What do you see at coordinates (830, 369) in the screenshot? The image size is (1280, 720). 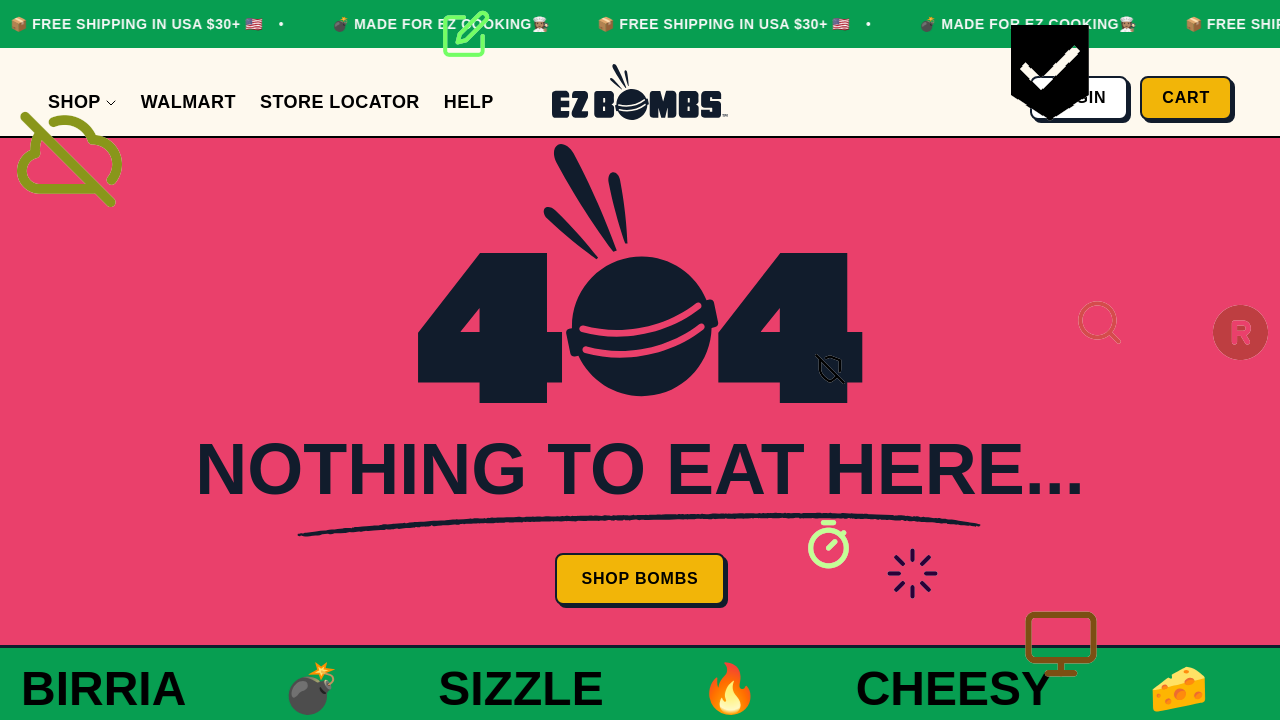 I see `security or protection is disabled` at bounding box center [830, 369].